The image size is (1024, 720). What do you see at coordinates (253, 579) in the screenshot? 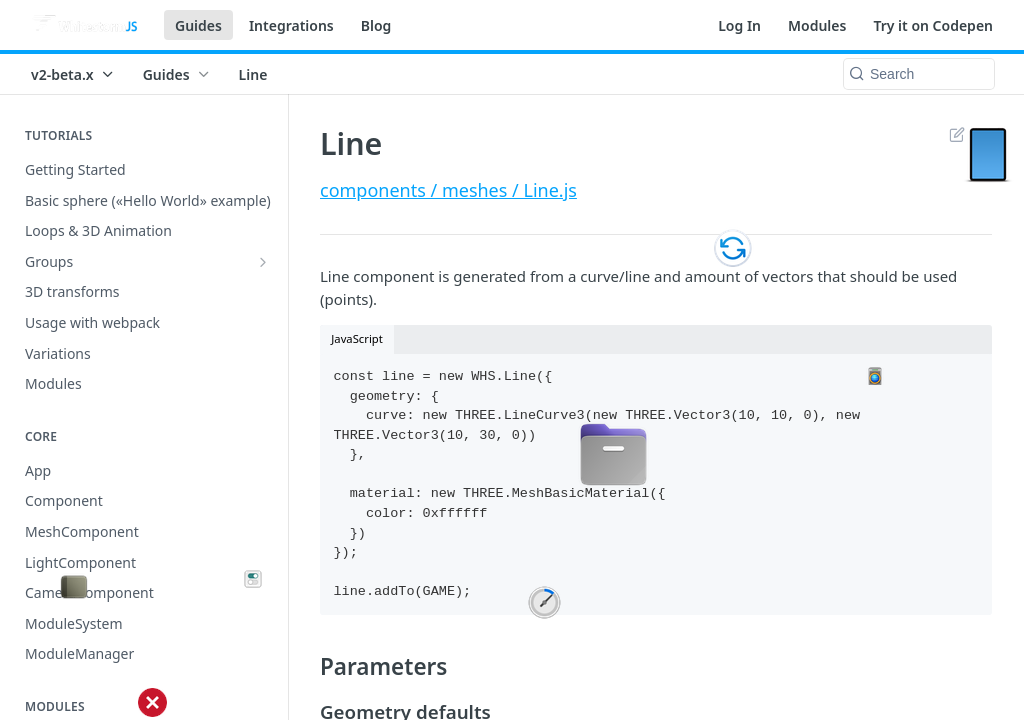
I see `open gnome tweaks settings` at bounding box center [253, 579].